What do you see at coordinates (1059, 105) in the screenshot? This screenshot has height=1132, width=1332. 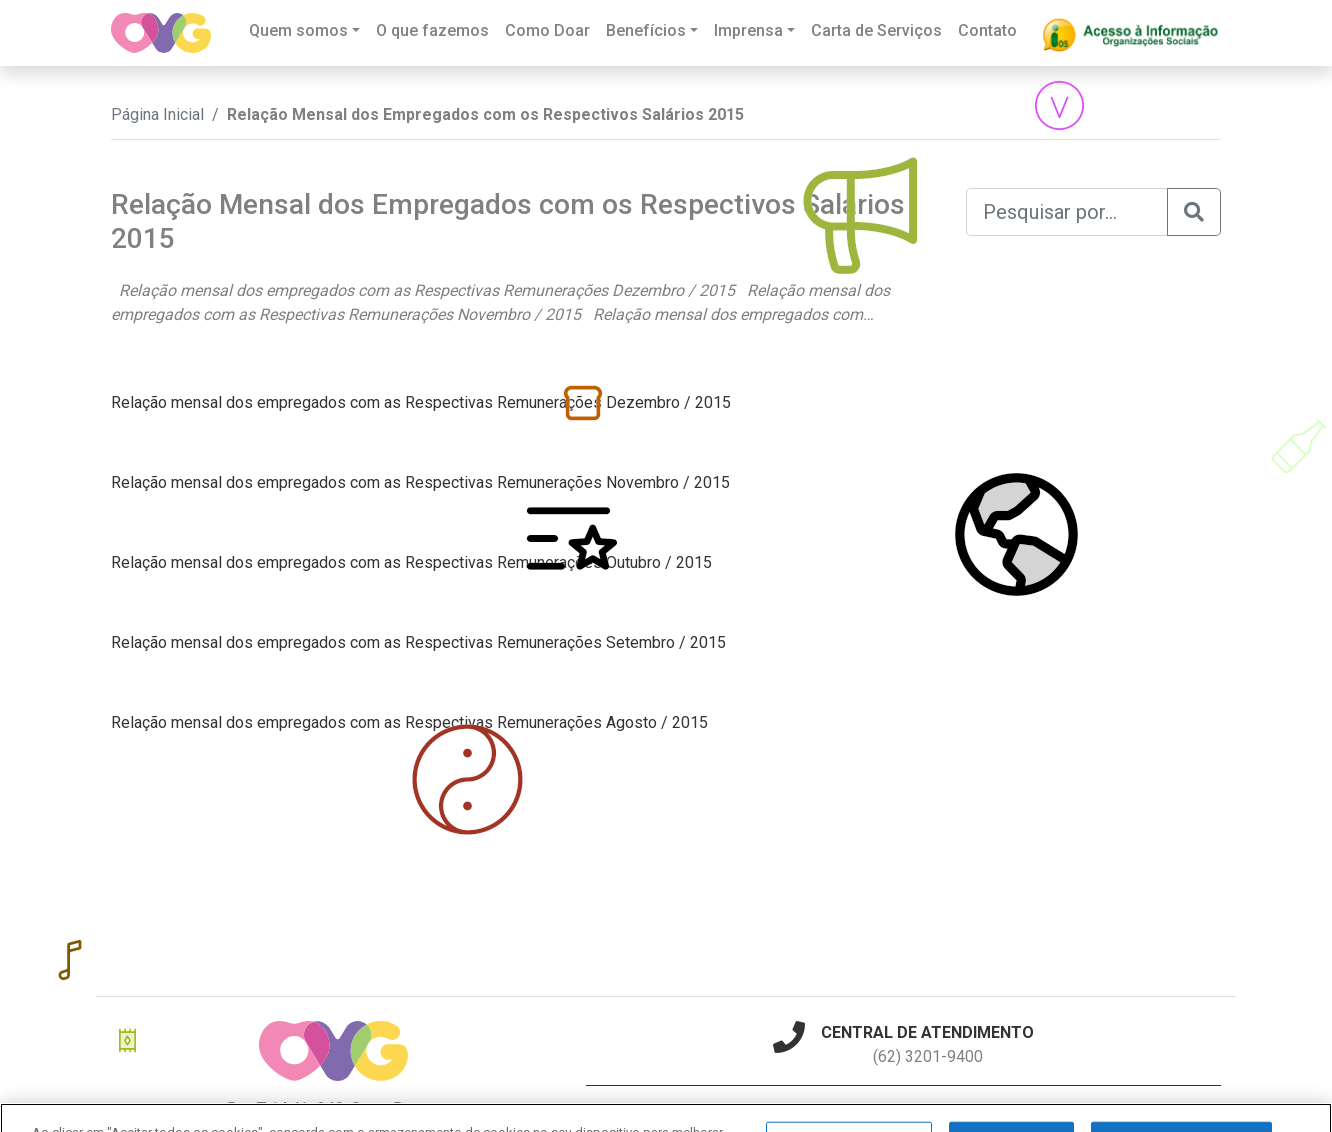 I see `indicates items or options starting with the letter V` at bounding box center [1059, 105].